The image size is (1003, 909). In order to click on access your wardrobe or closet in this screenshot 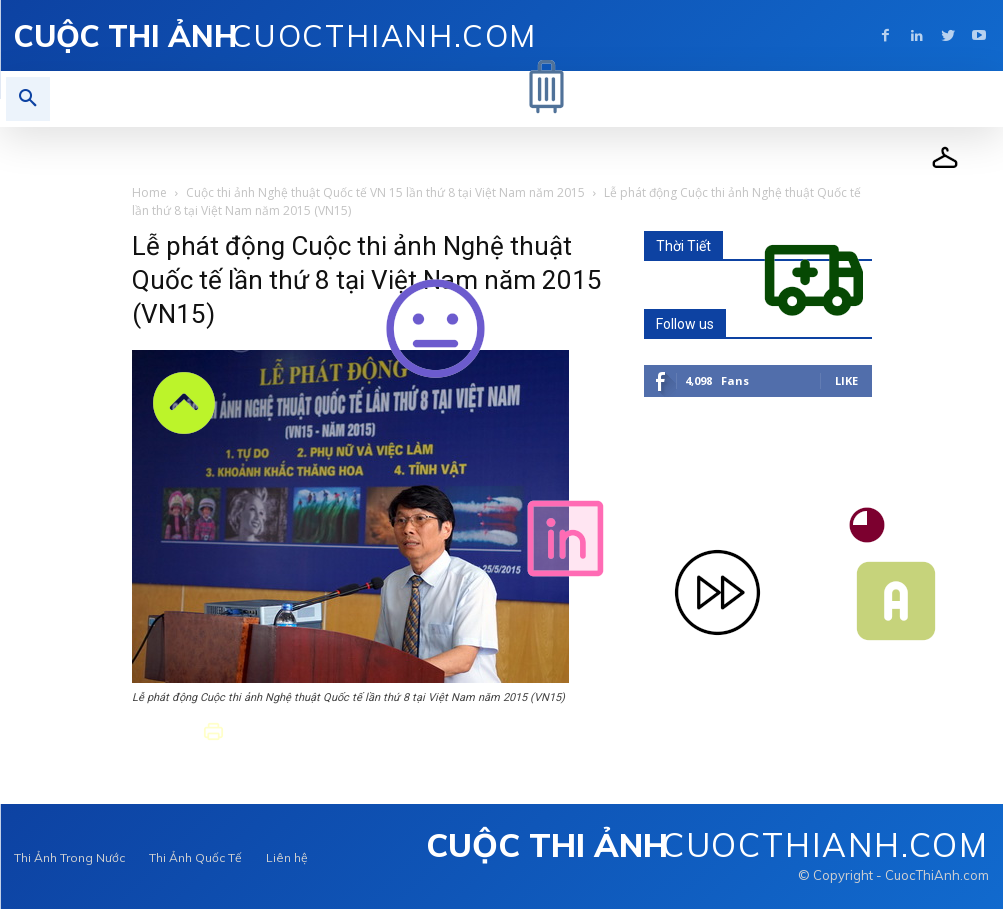, I will do `click(945, 158)`.